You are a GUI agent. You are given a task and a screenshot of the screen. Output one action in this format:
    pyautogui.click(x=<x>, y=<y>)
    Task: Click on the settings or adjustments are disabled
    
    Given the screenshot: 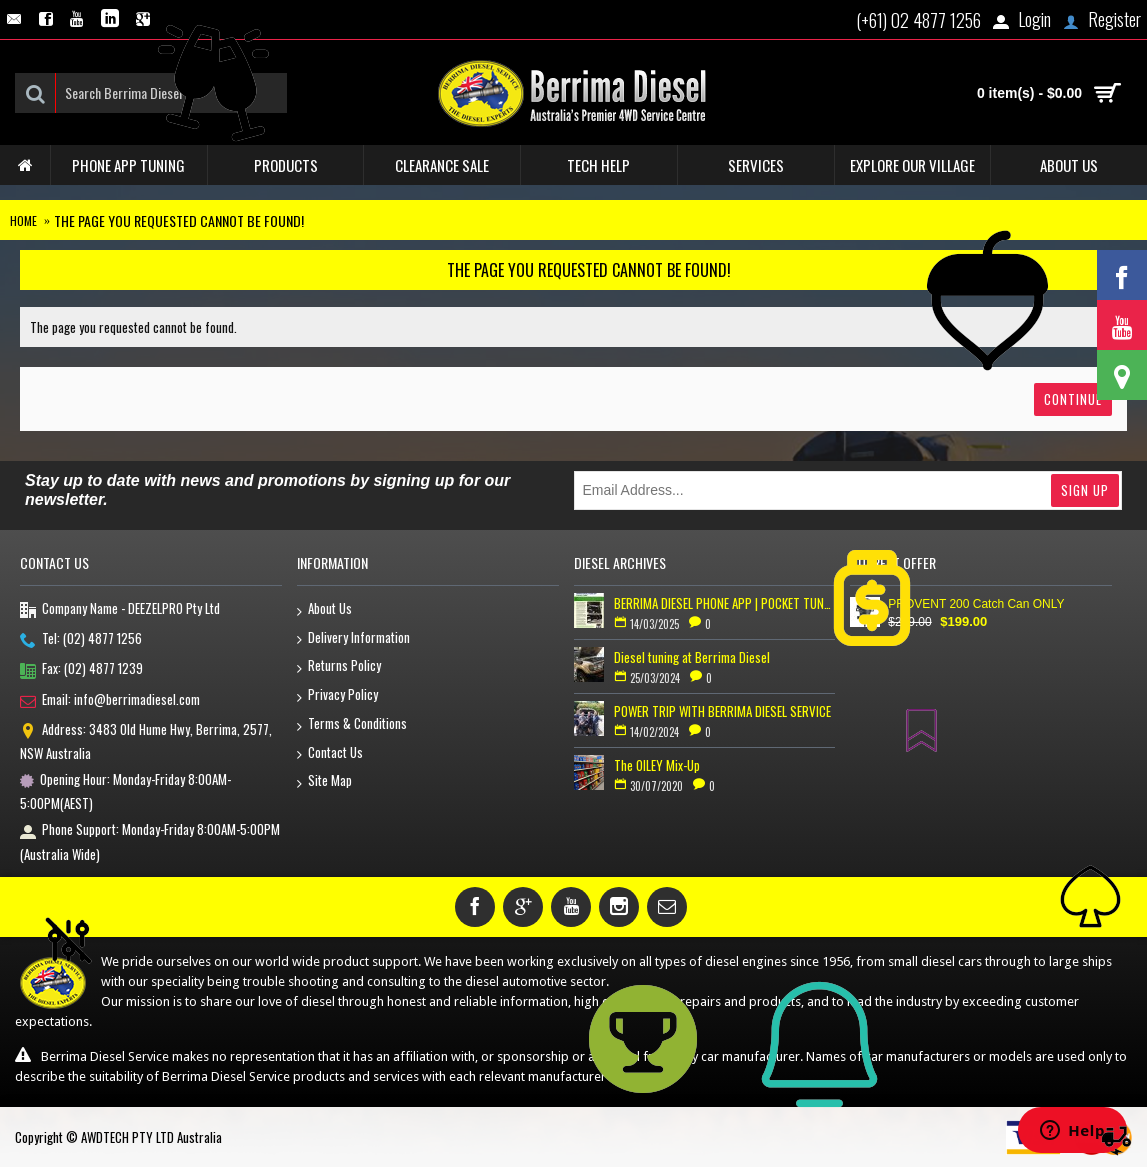 What is the action you would take?
    pyautogui.click(x=68, y=940)
    